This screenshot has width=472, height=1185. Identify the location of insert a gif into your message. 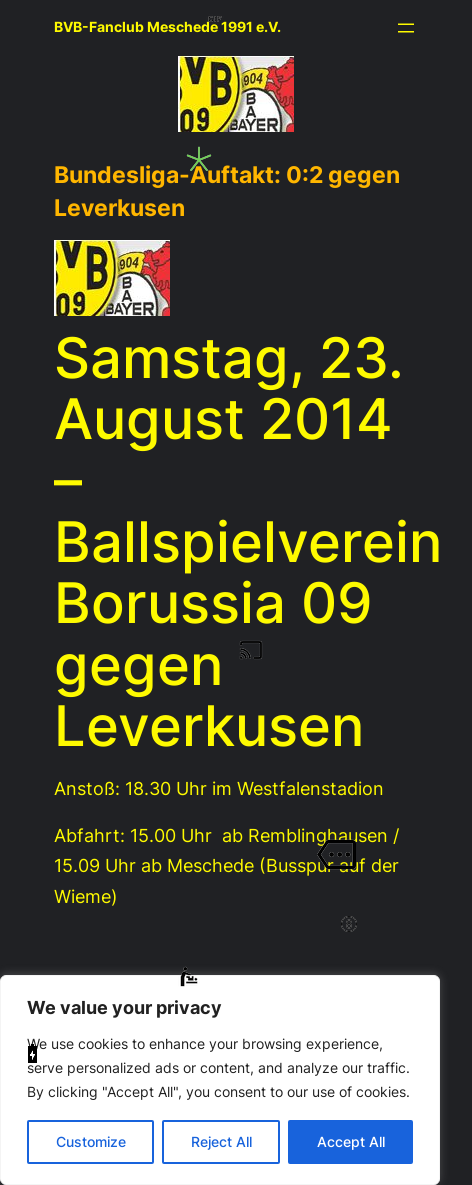
(215, 19).